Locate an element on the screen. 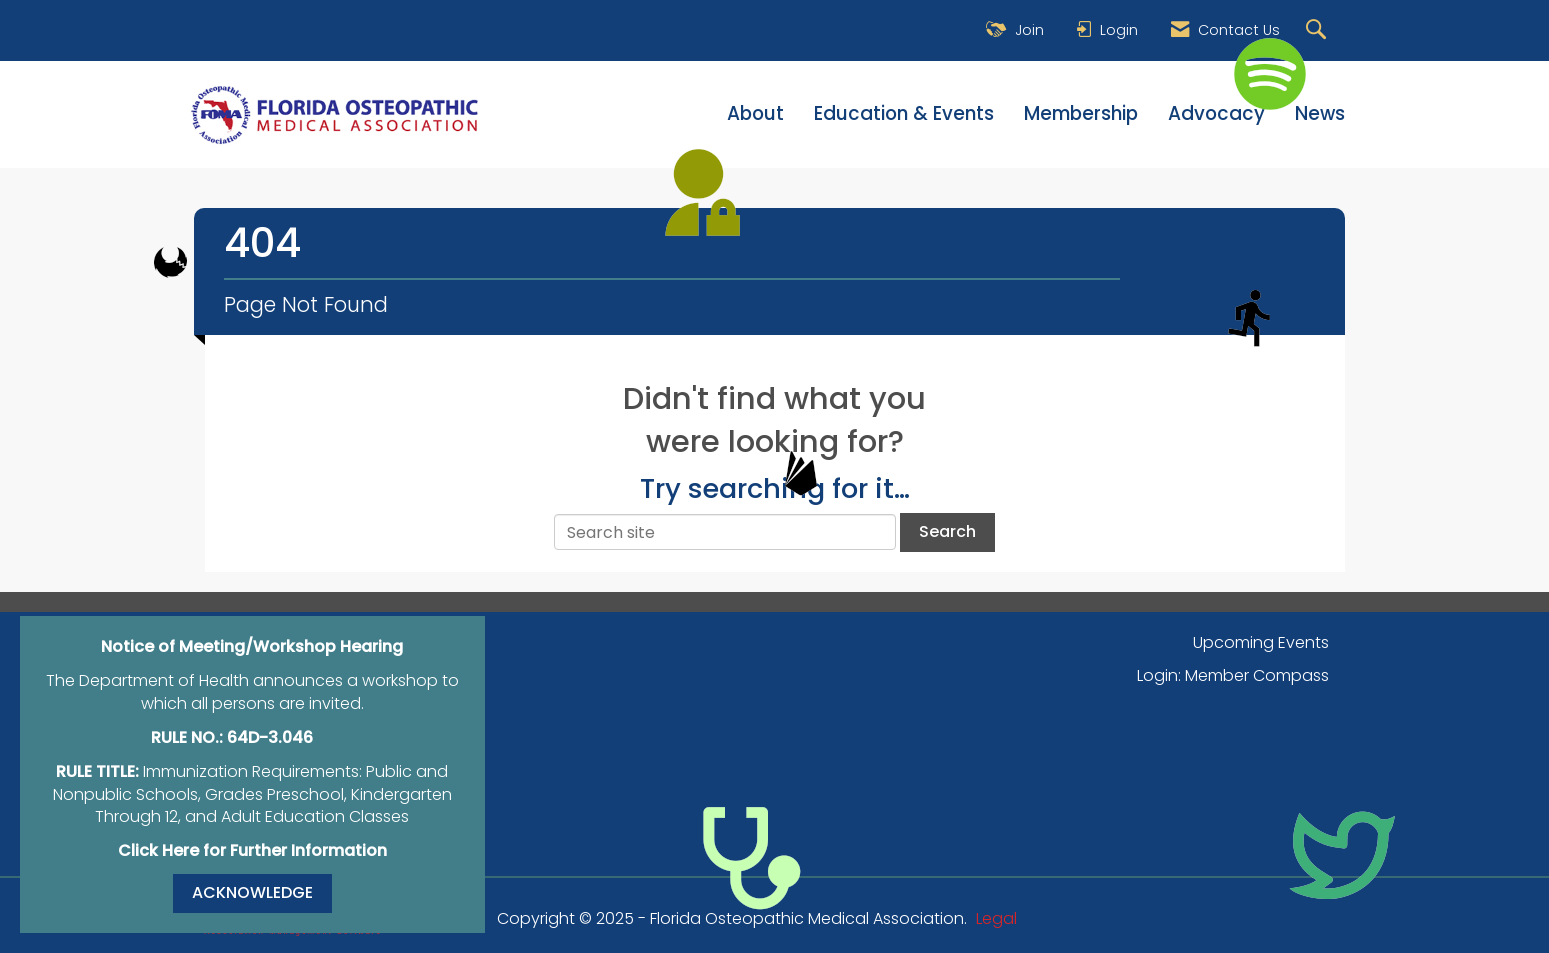  Firebase platform logo is located at coordinates (801, 473).